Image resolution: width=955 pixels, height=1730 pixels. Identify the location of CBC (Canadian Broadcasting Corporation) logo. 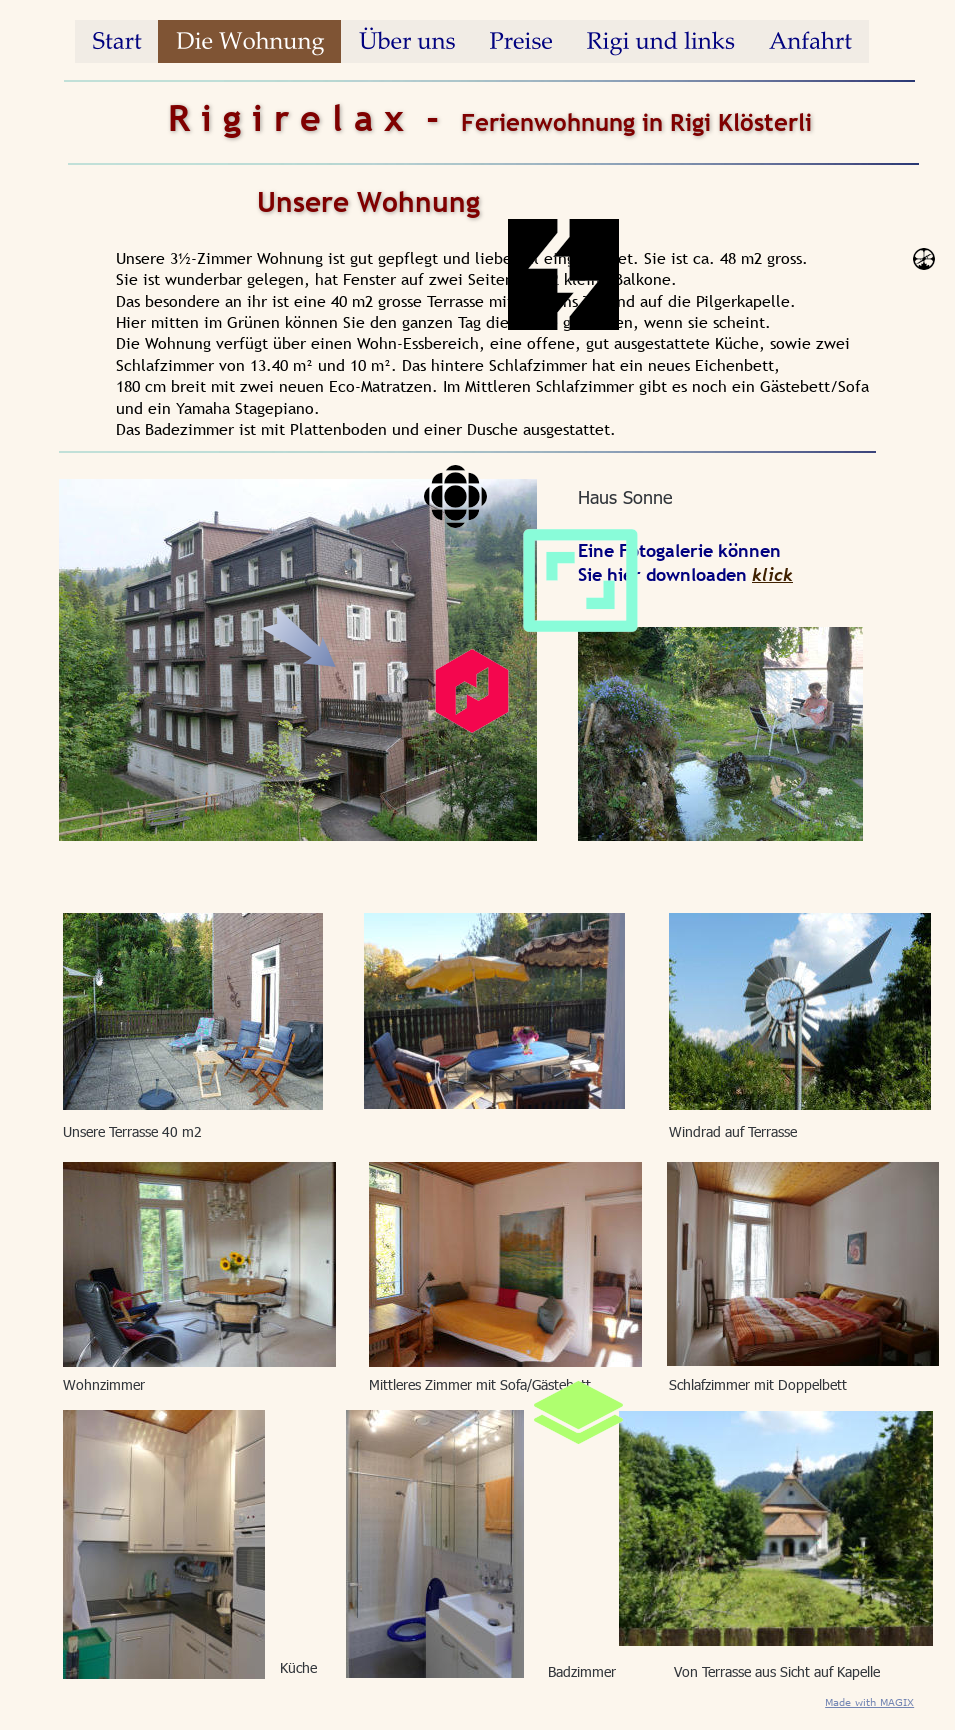
(455, 496).